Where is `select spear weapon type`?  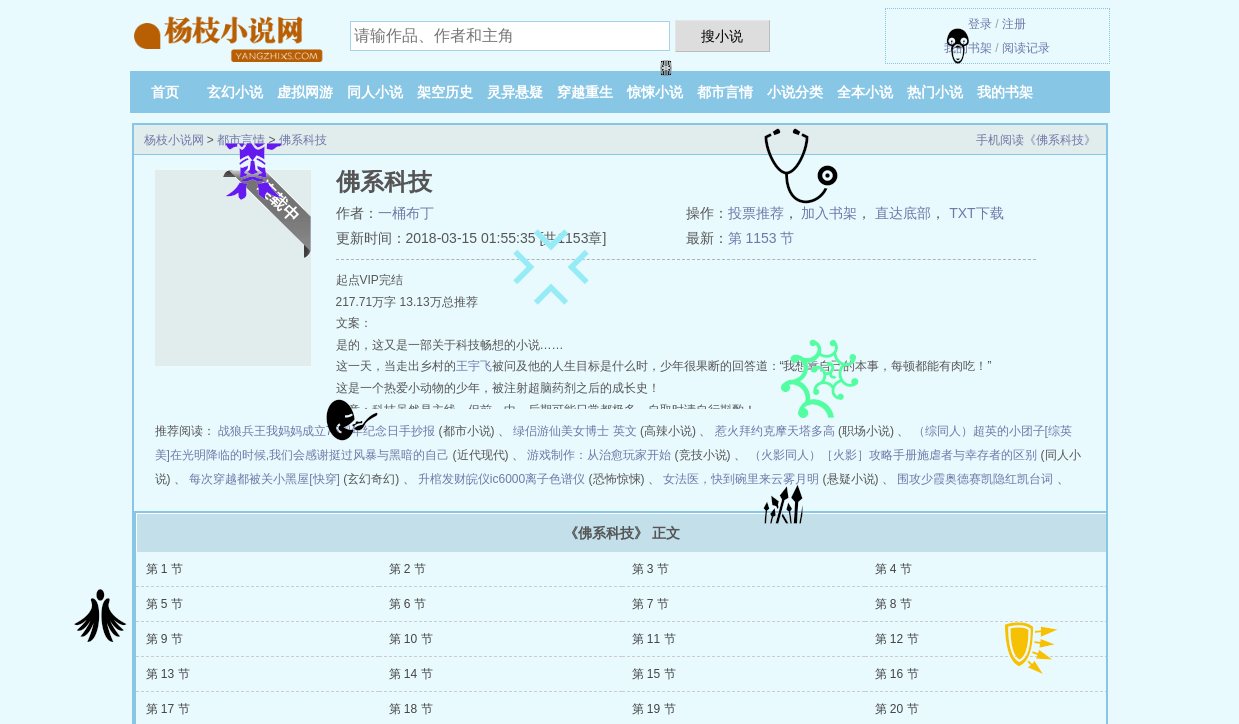
select spear weapon type is located at coordinates (783, 504).